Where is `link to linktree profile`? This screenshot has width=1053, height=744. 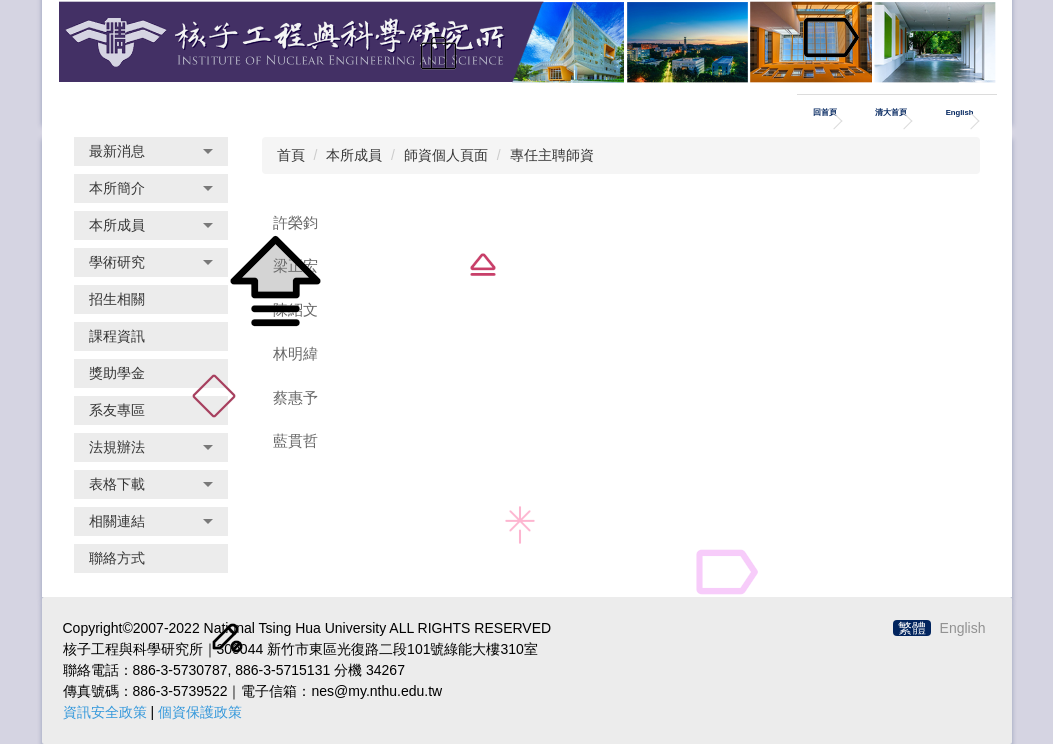
link to linktree profile is located at coordinates (520, 525).